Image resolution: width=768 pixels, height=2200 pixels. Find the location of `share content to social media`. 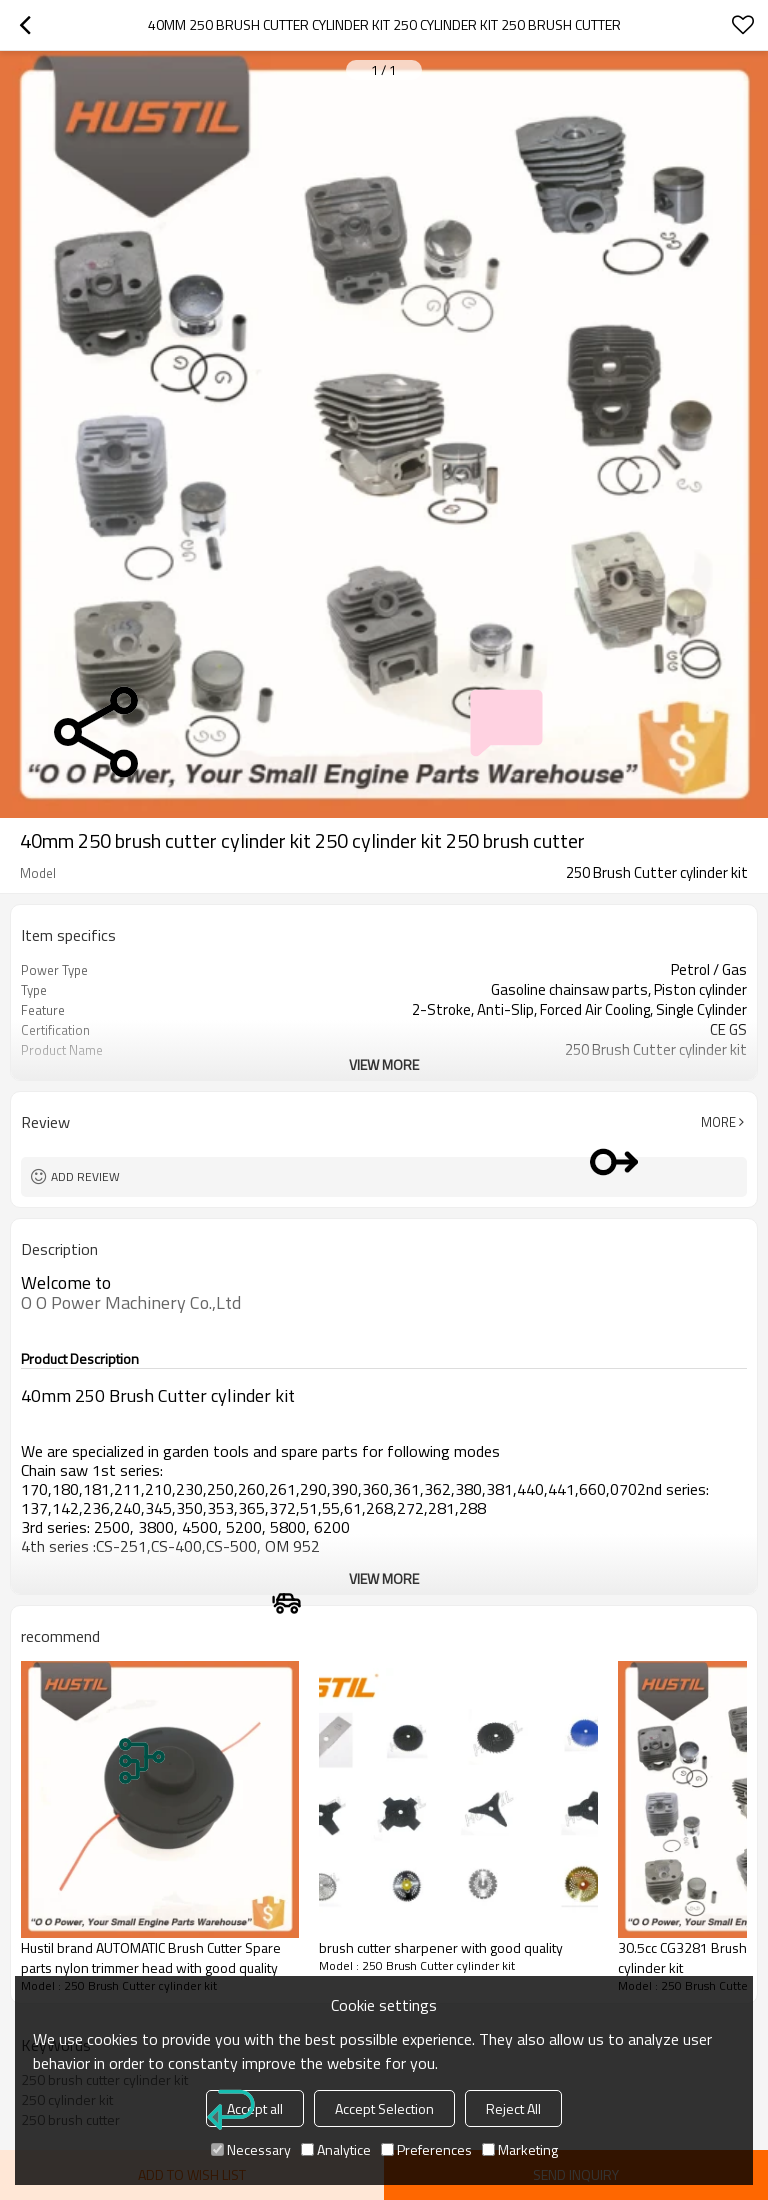

share content to social media is located at coordinates (96, 732).